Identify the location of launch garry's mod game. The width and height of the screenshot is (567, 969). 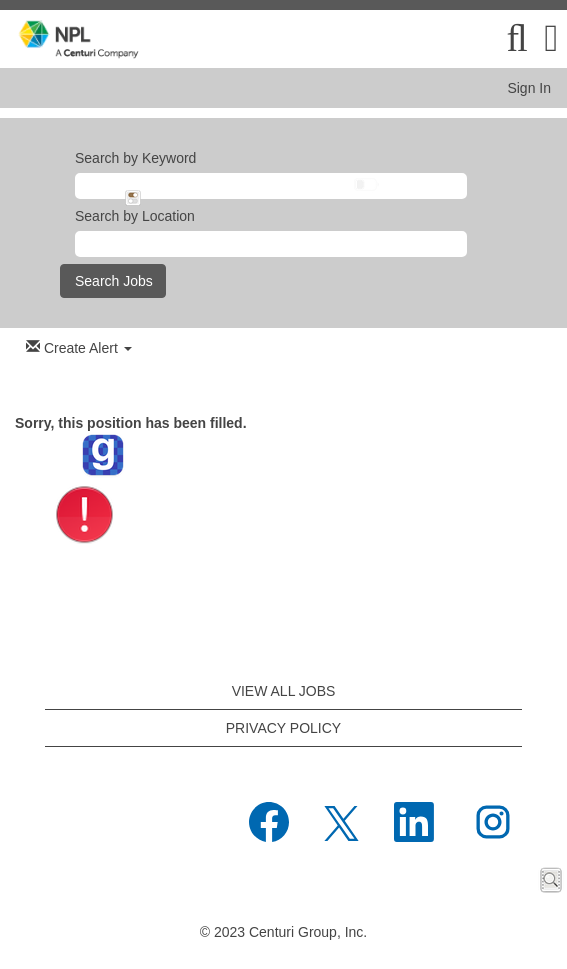
(103, 455).